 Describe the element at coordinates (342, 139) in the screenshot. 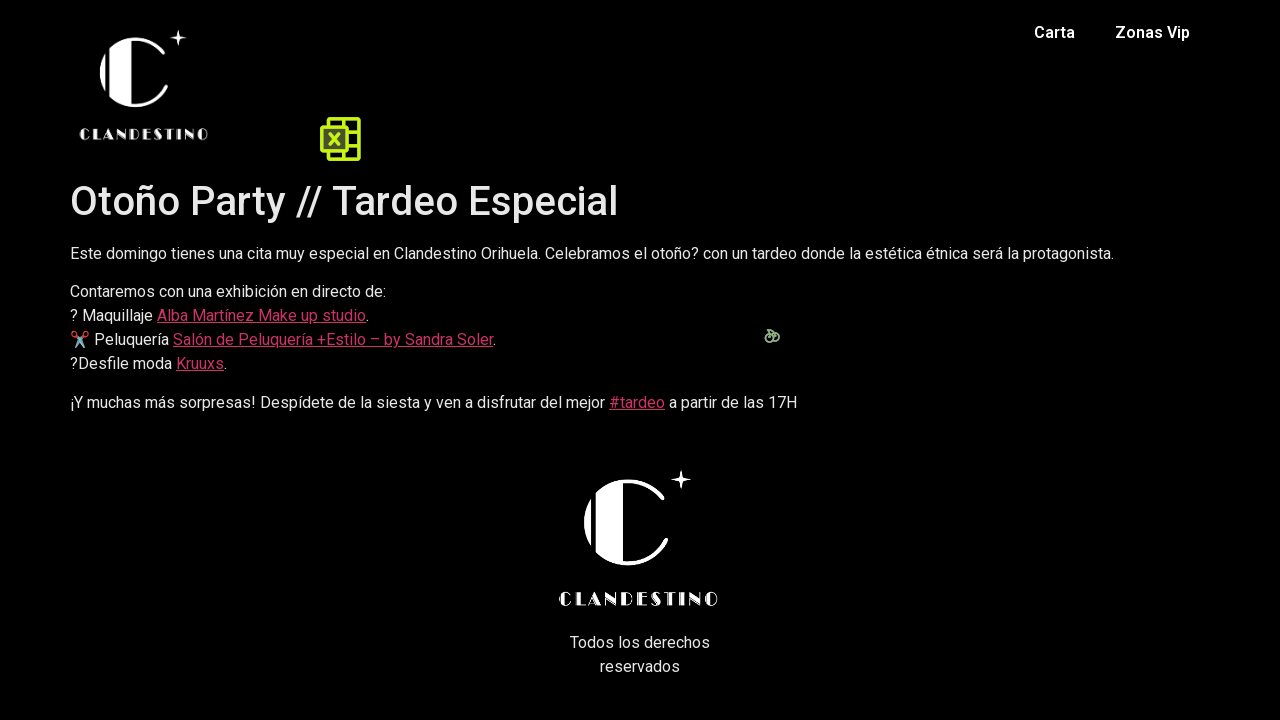

I see `open microsoft excel` at that location.